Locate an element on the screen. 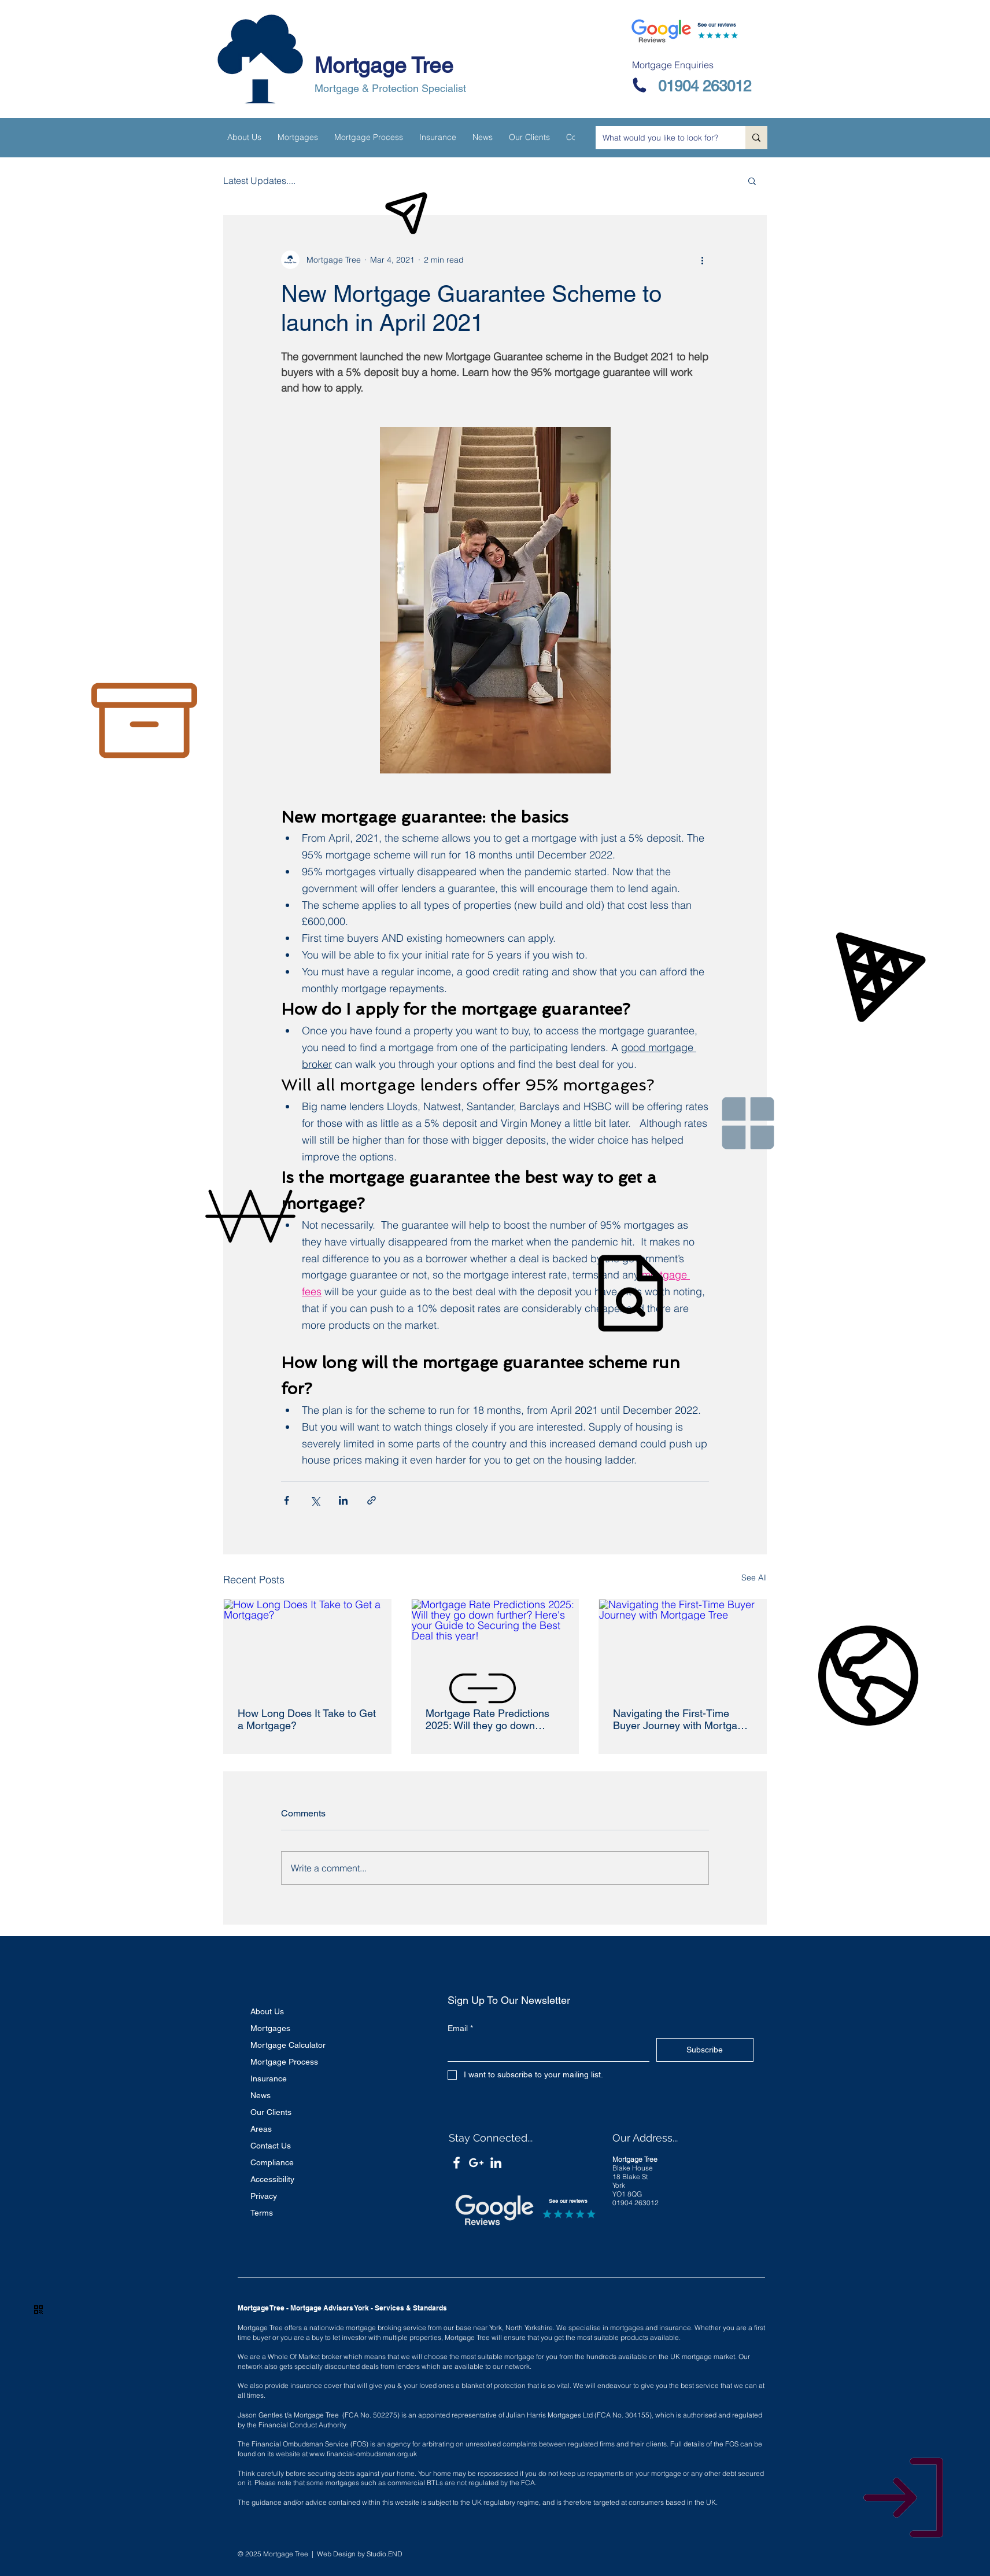 This screenshot has width=990, height=2576. sign in to your account is located at coordinates (910, 2497).